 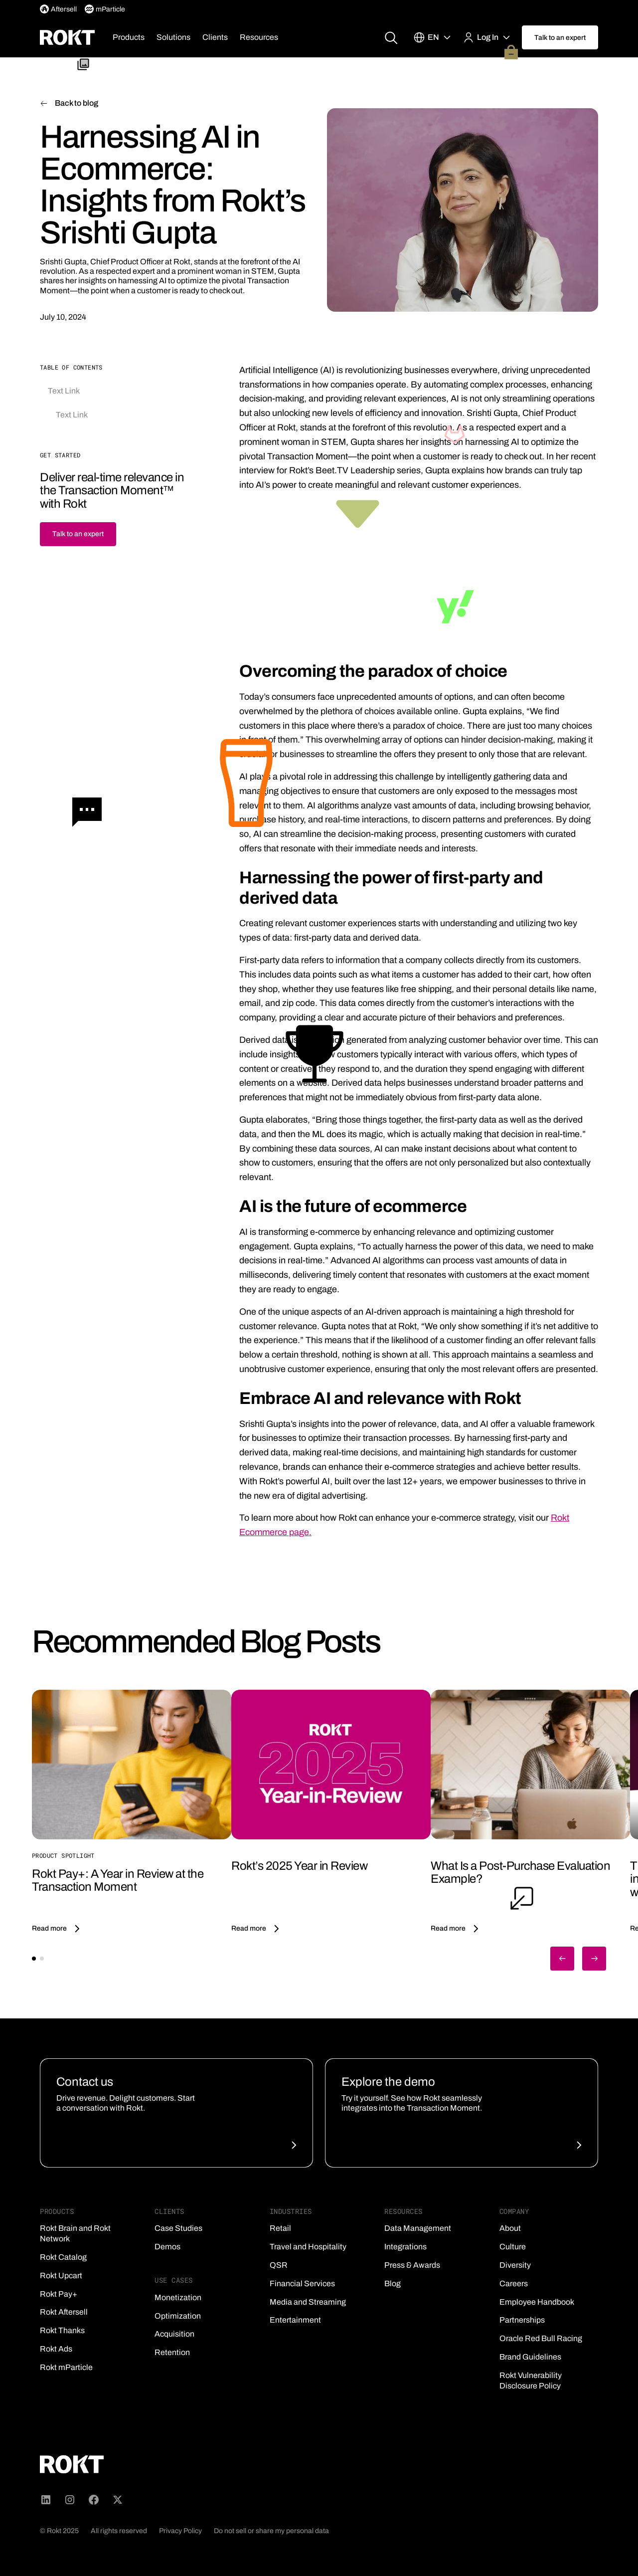 I want to click on view drink menu or beverage options, so click(x=246, y=783).